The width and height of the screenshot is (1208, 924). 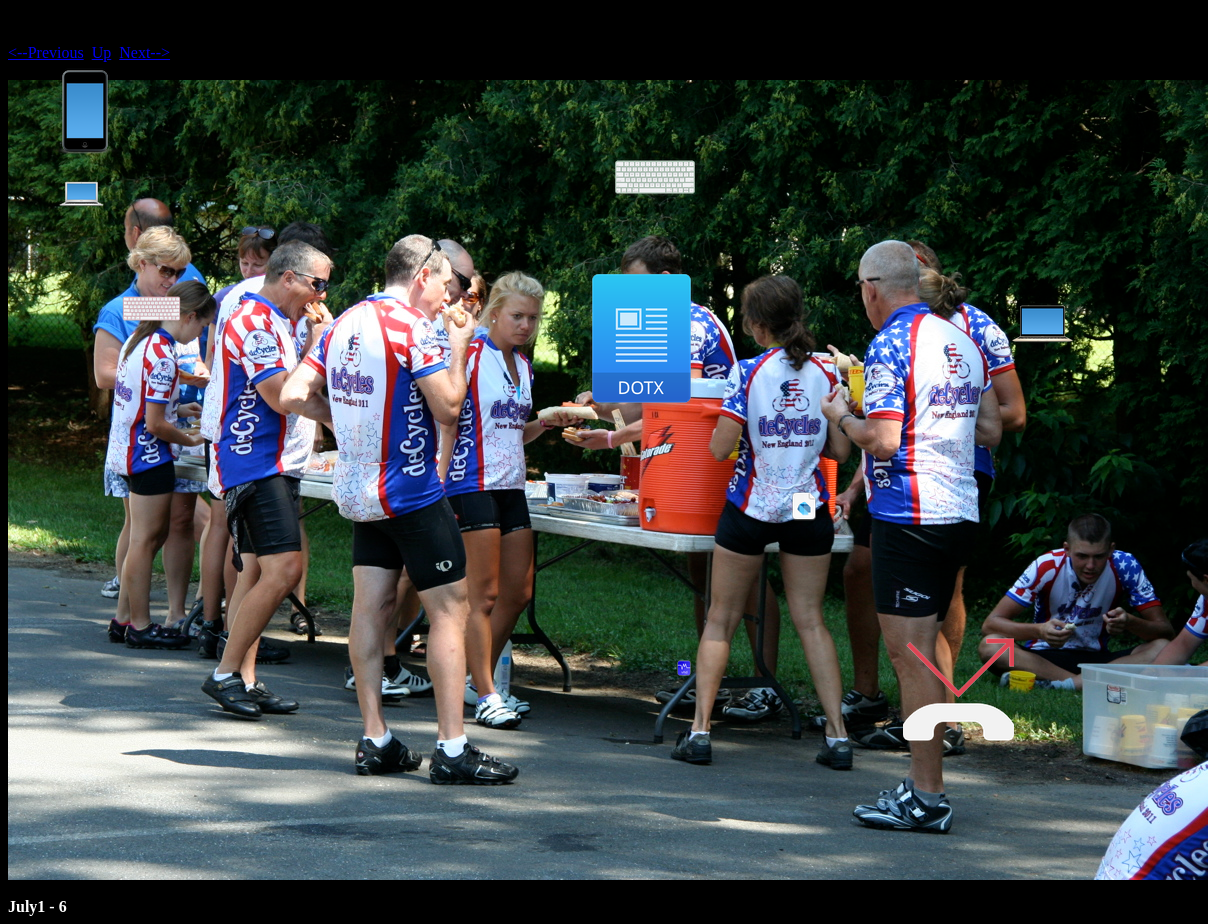 I want to click on connect to a bluetooth keyboard, so click(x=655, y=177).